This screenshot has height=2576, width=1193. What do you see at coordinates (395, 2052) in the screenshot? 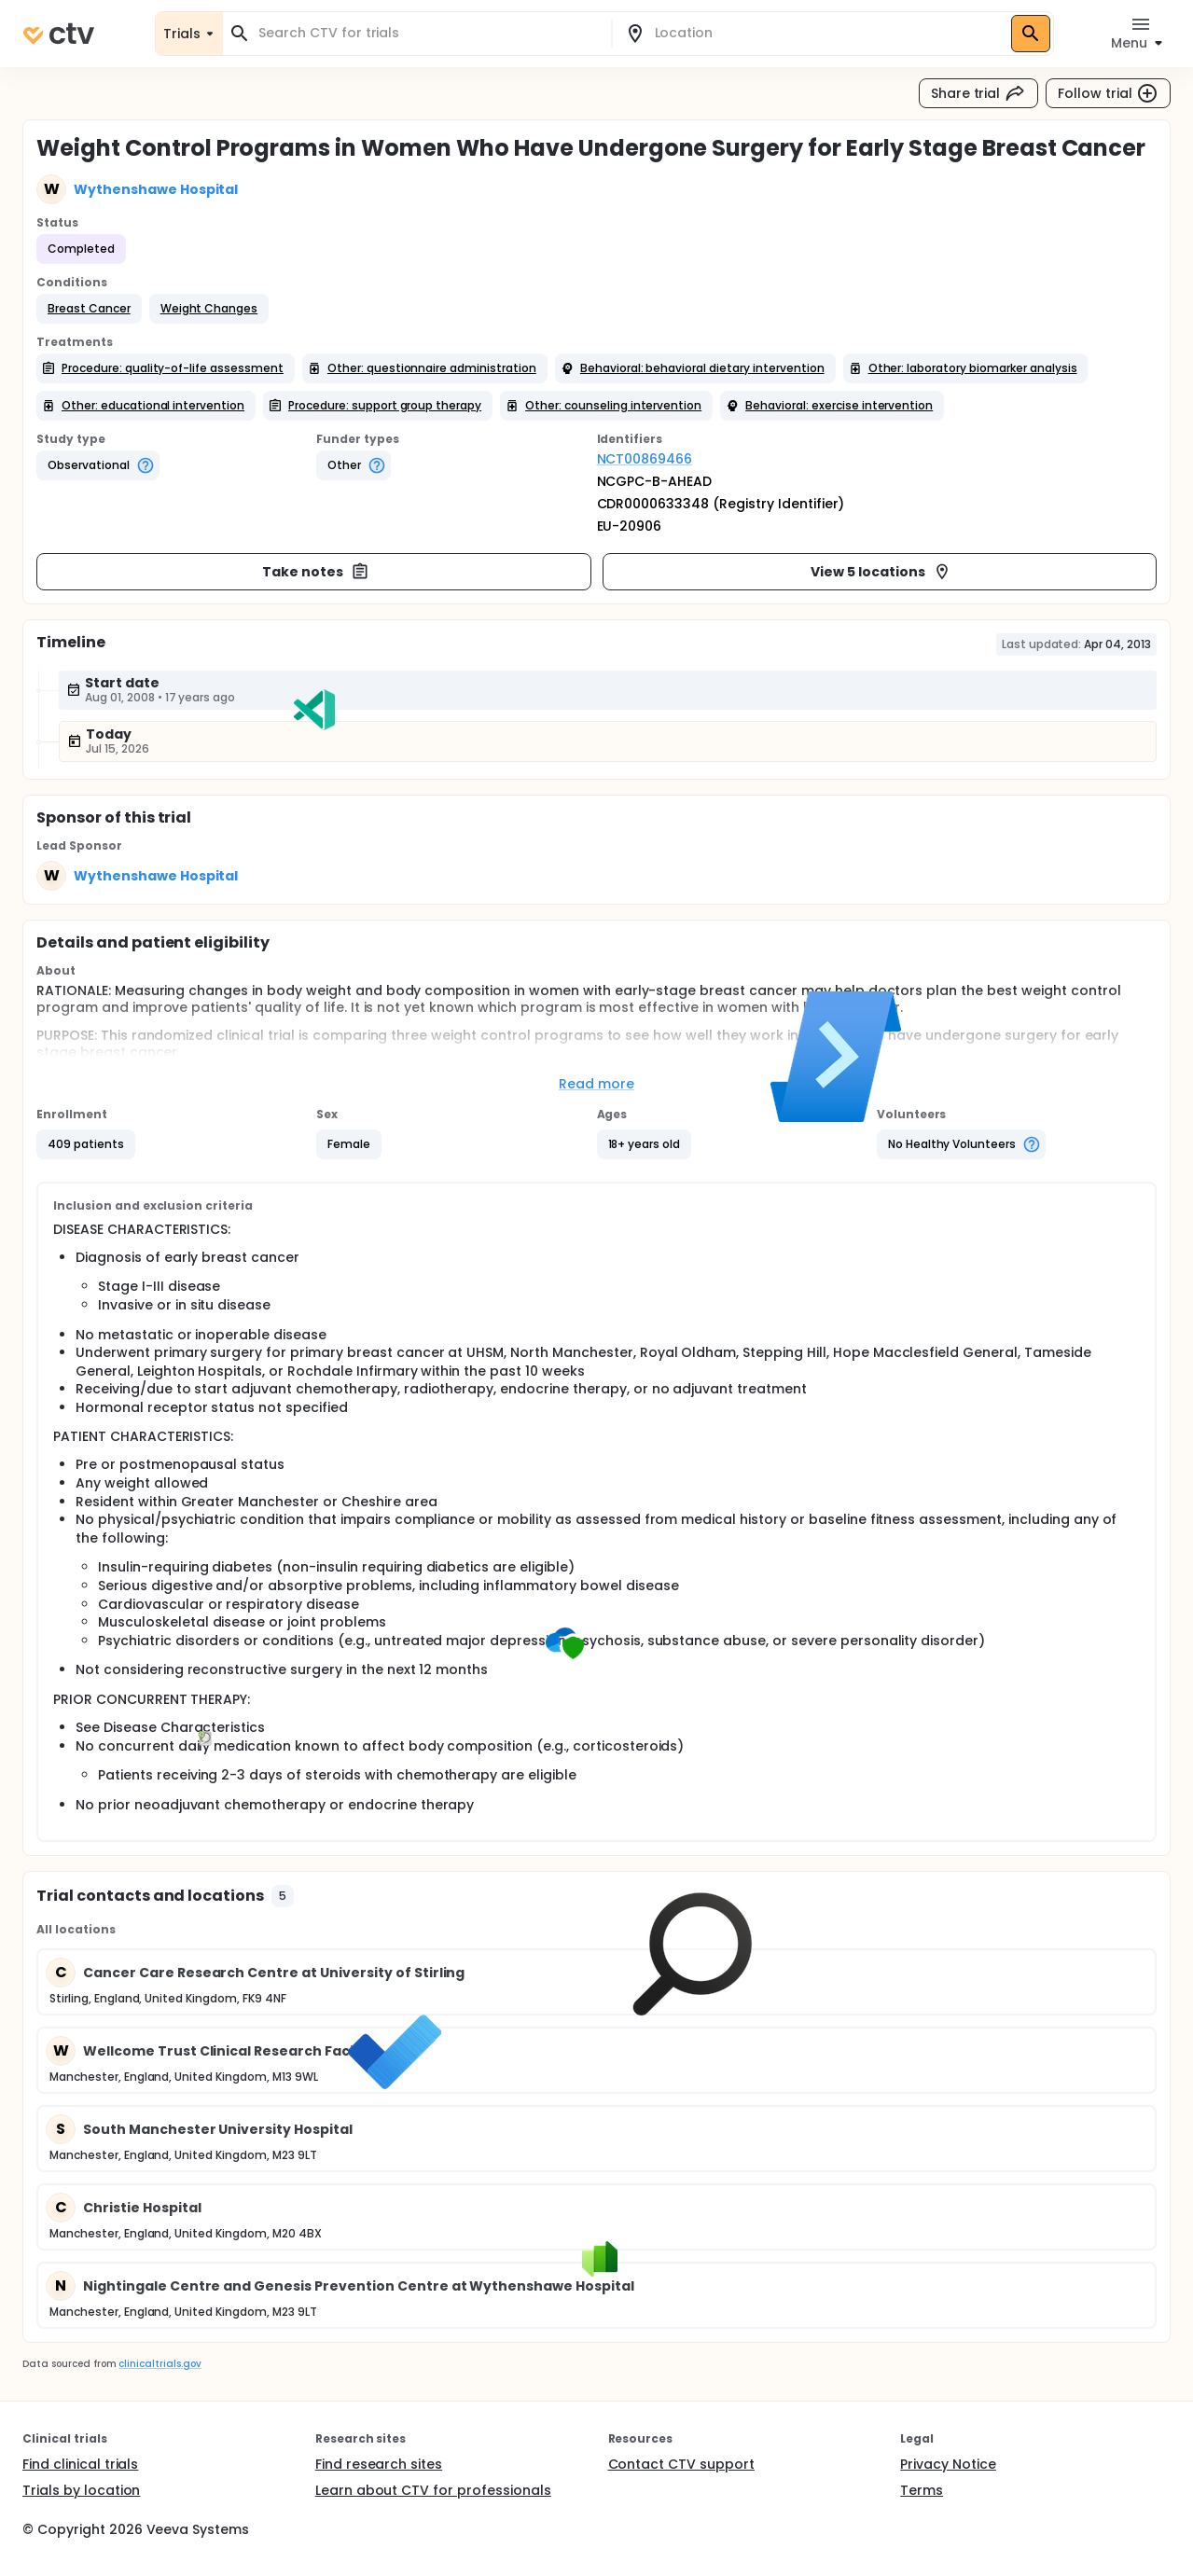
I see `open the tasks app` at bounding box center [395, 2052].